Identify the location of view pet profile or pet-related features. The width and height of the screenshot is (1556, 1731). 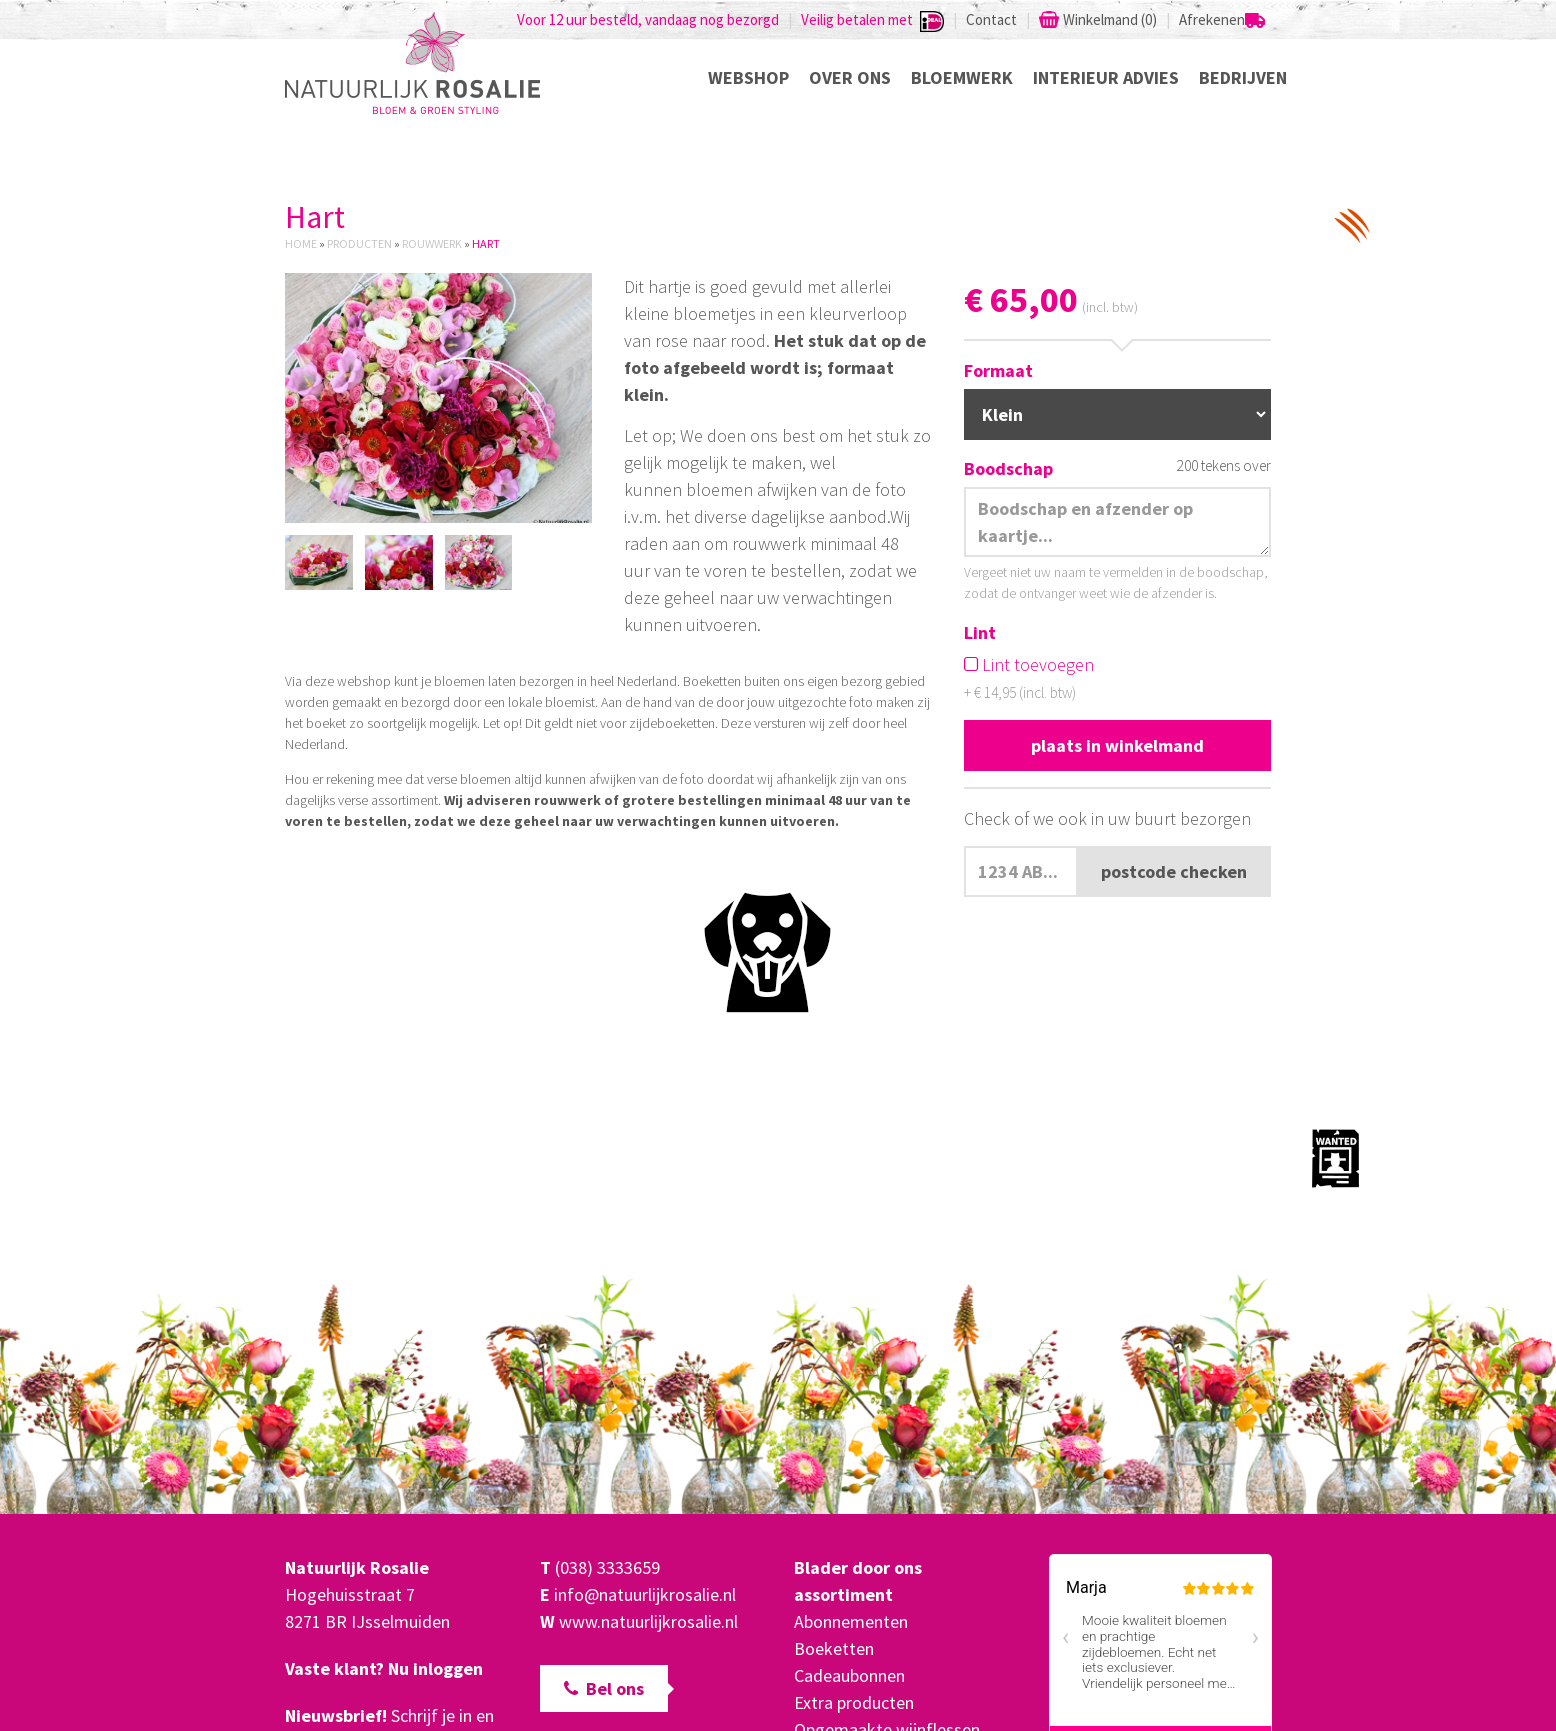
(767, 949).